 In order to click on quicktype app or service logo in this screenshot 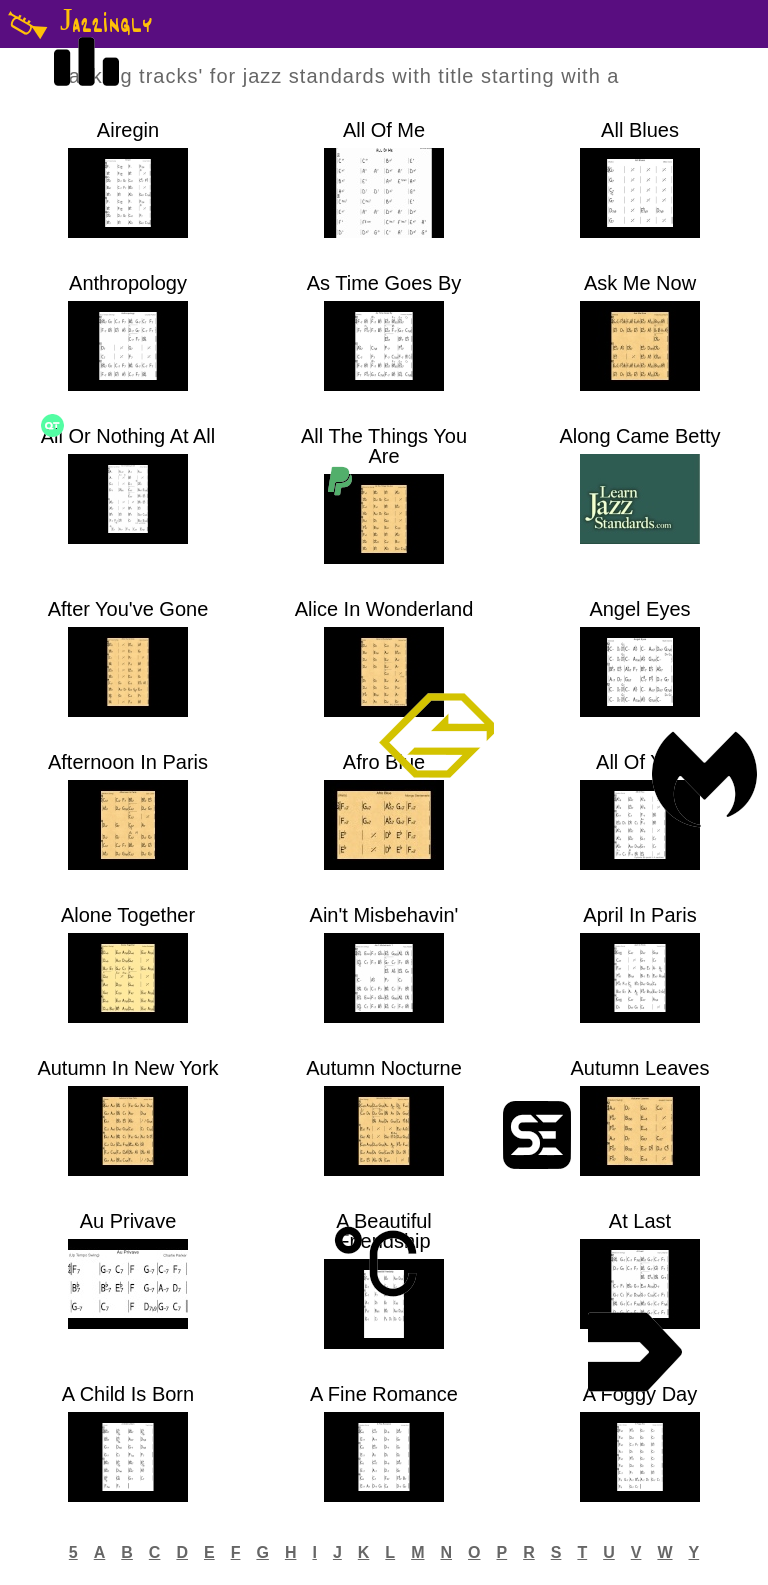, I will do `click(52, 425)`.